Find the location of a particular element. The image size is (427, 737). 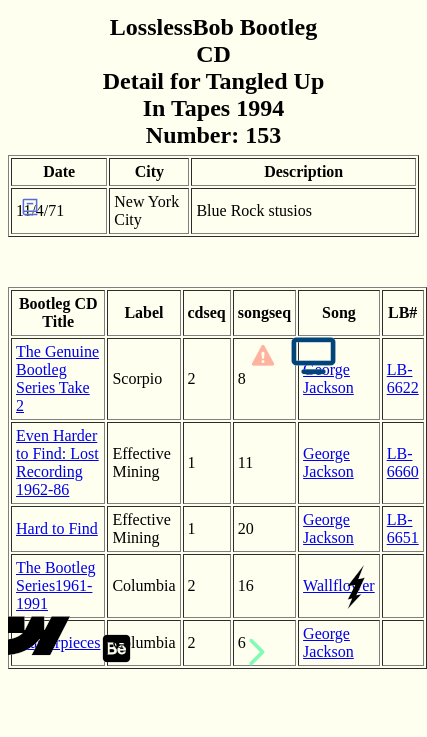

open your library or reading list is located at coordinates (30, 207).